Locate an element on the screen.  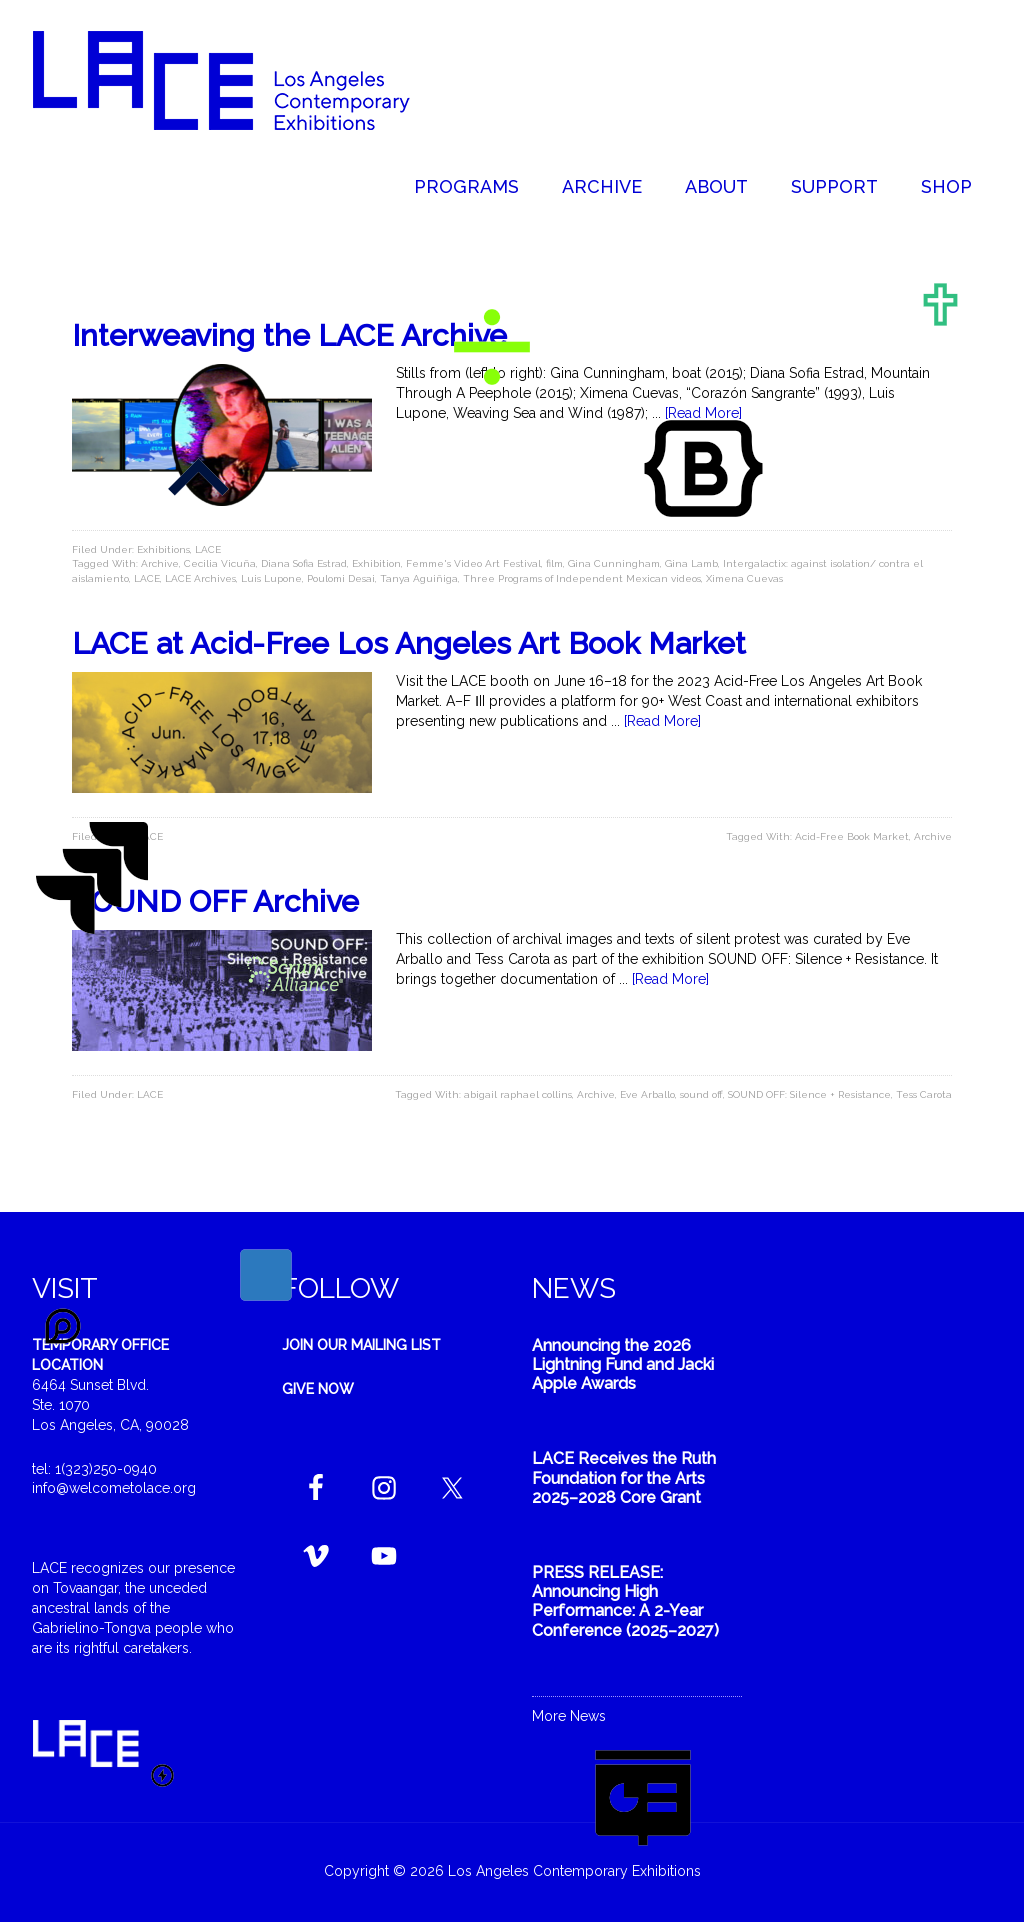
perform division calculation is located at coordinates (492, 347).